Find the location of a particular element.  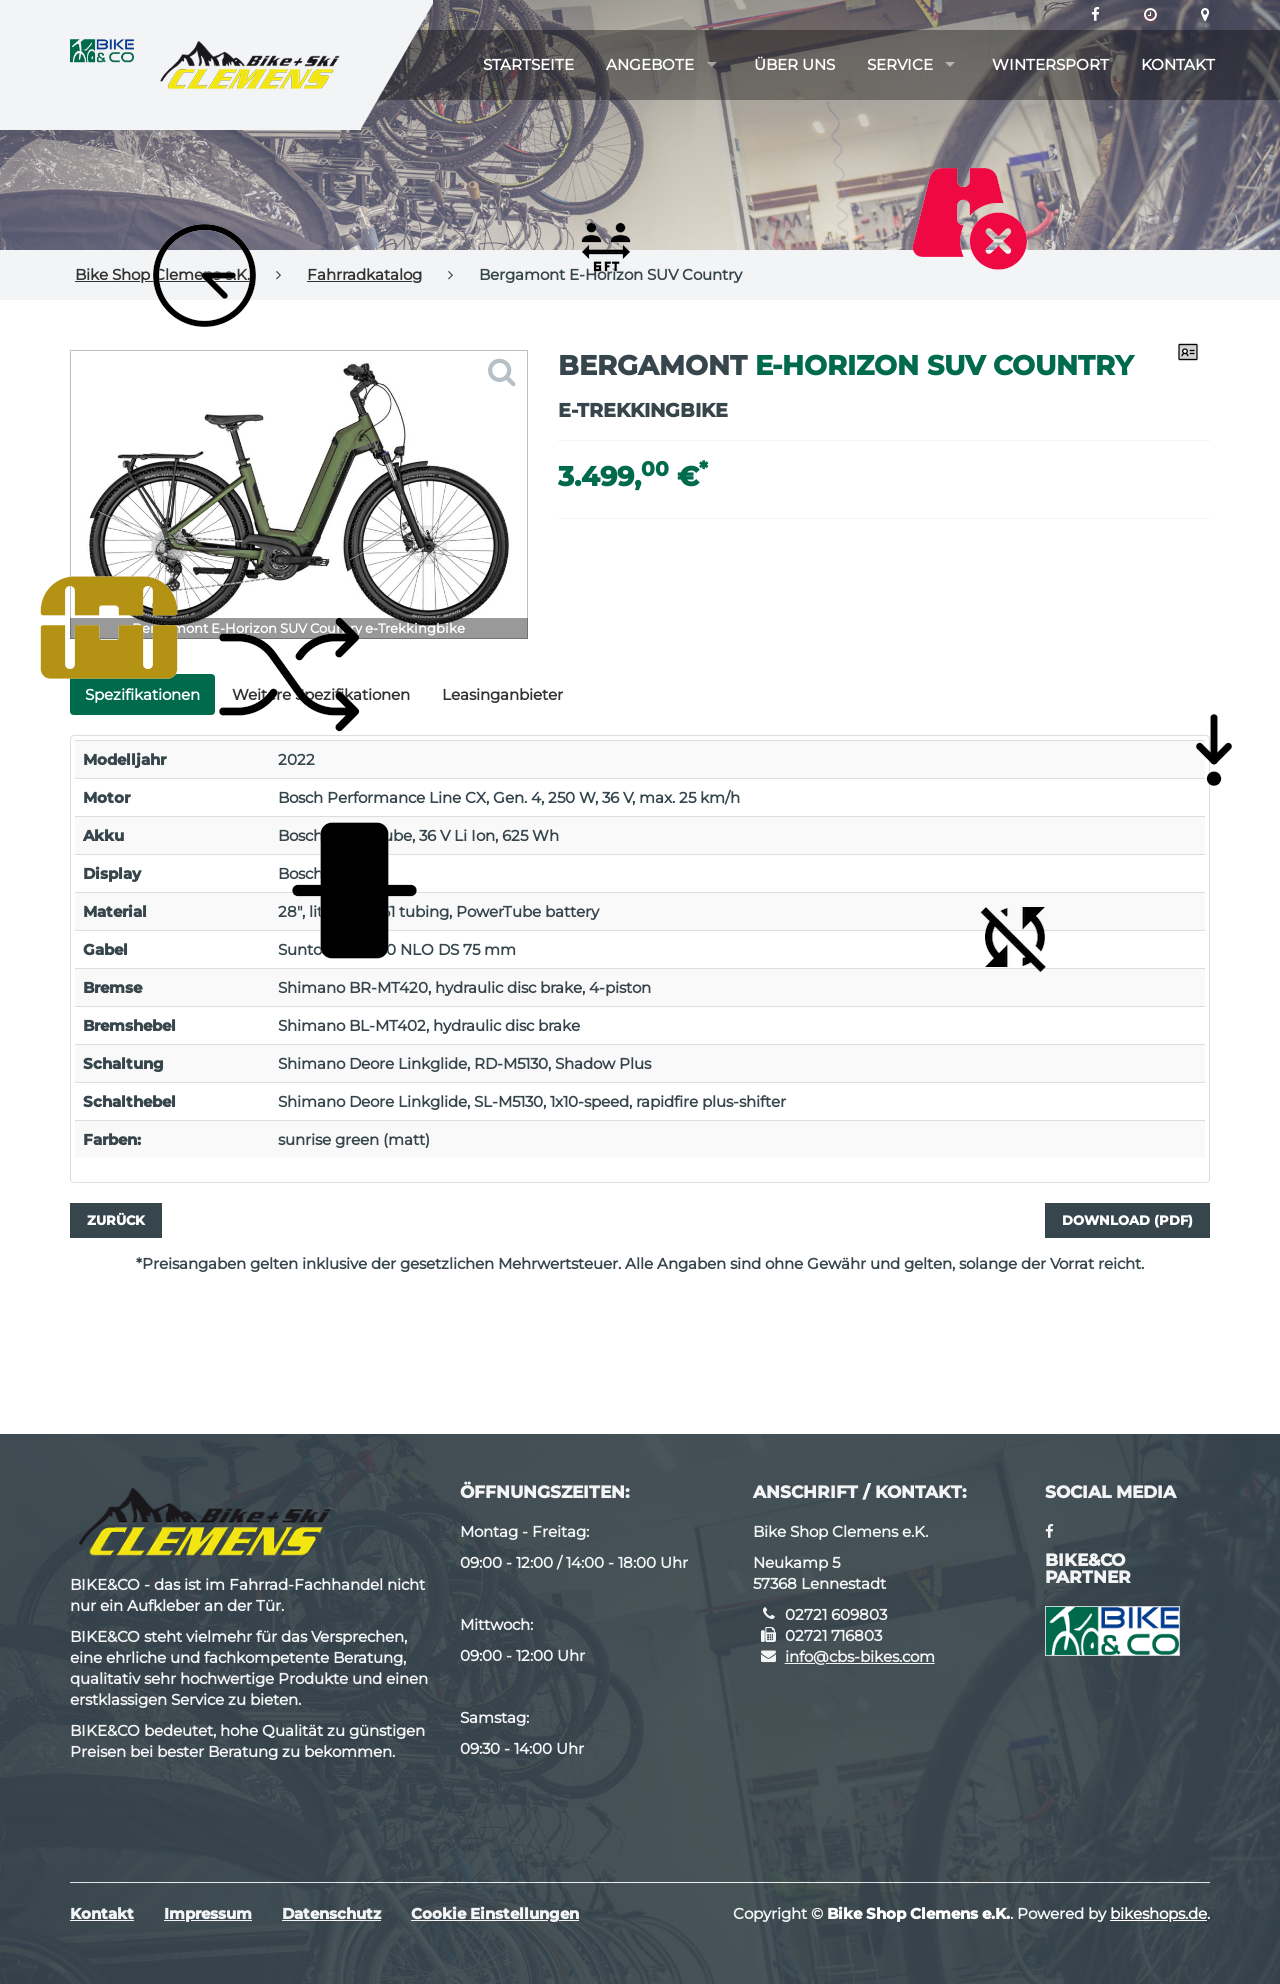

indicates social distancing requirement of 6 feet is located at coordinates (606, 247).